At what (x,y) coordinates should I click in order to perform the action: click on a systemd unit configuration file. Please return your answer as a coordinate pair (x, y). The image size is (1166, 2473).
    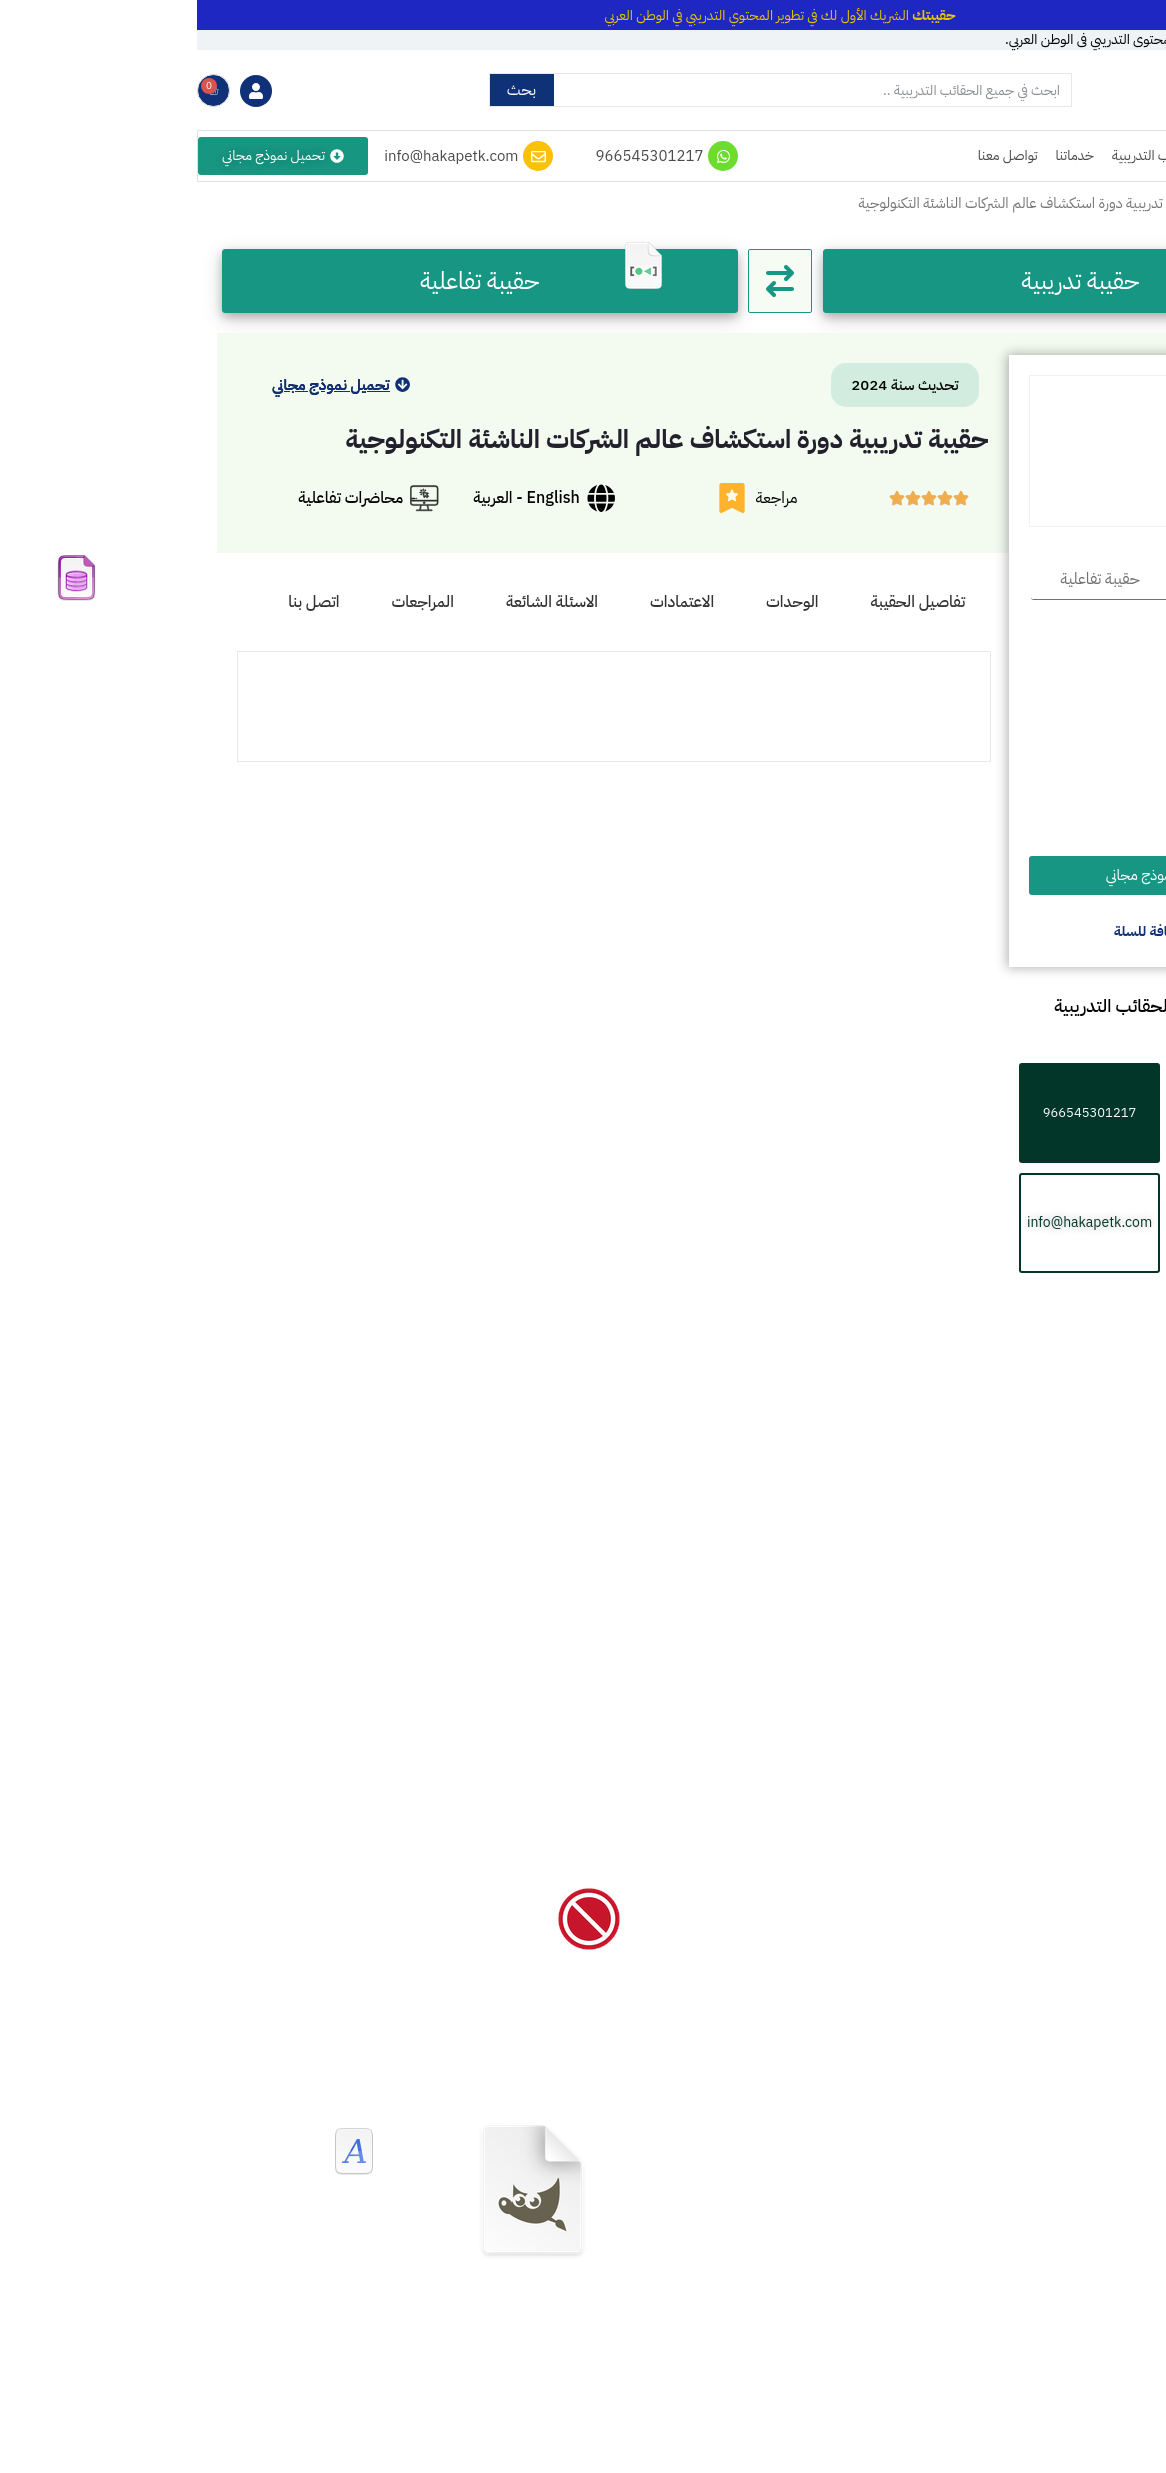
    Looking at the image, I should click on (643, 265).